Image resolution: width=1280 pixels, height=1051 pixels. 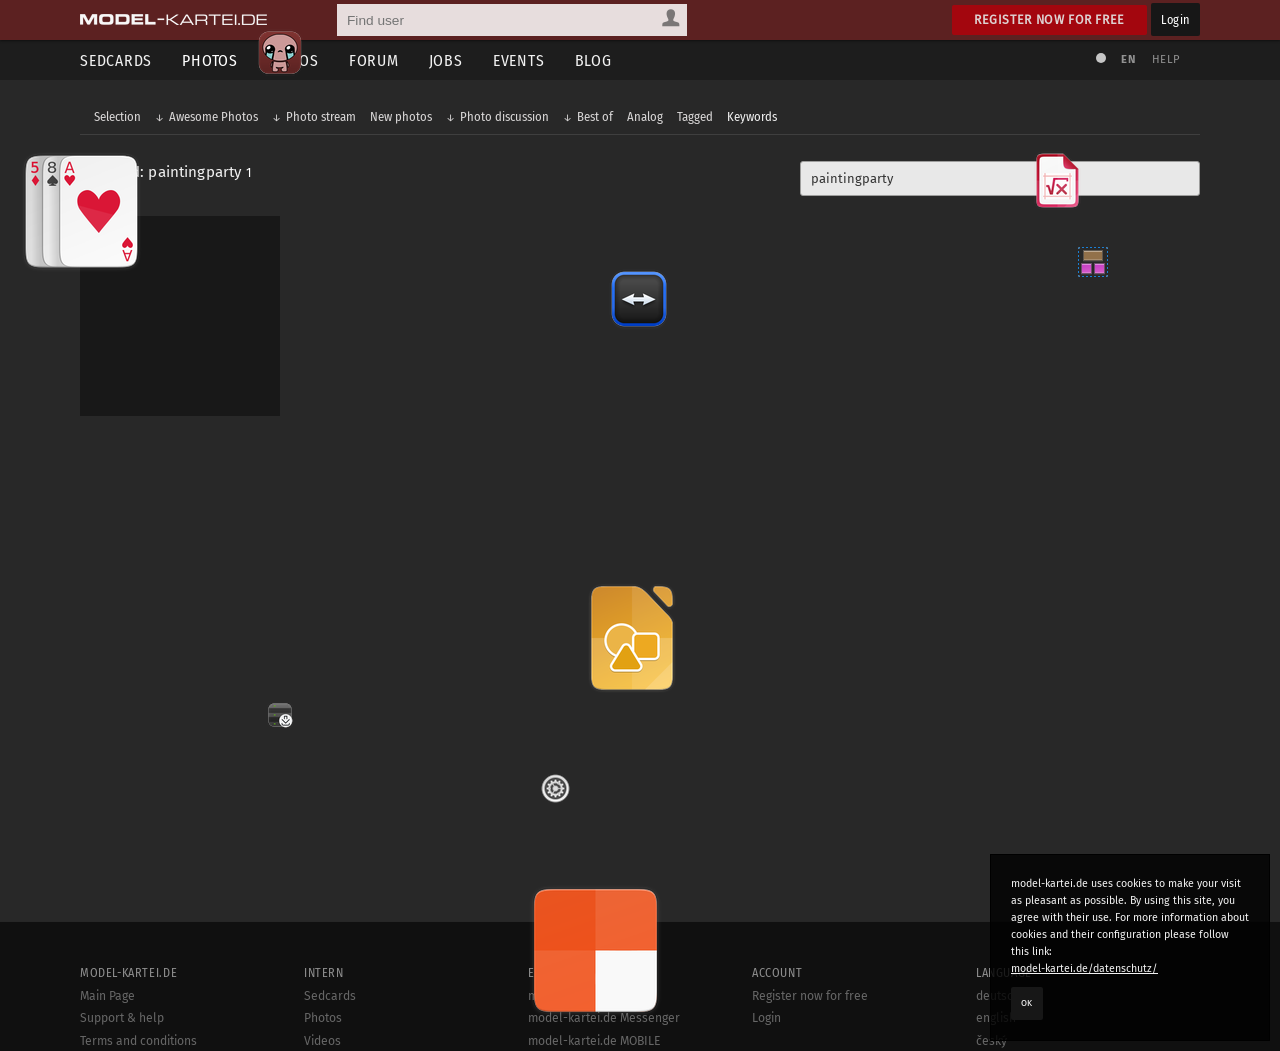 What do you see at coordinates (1093, 262) in the screenshot?
I see `select all items in the current view` at bounding box center [1093, 262].